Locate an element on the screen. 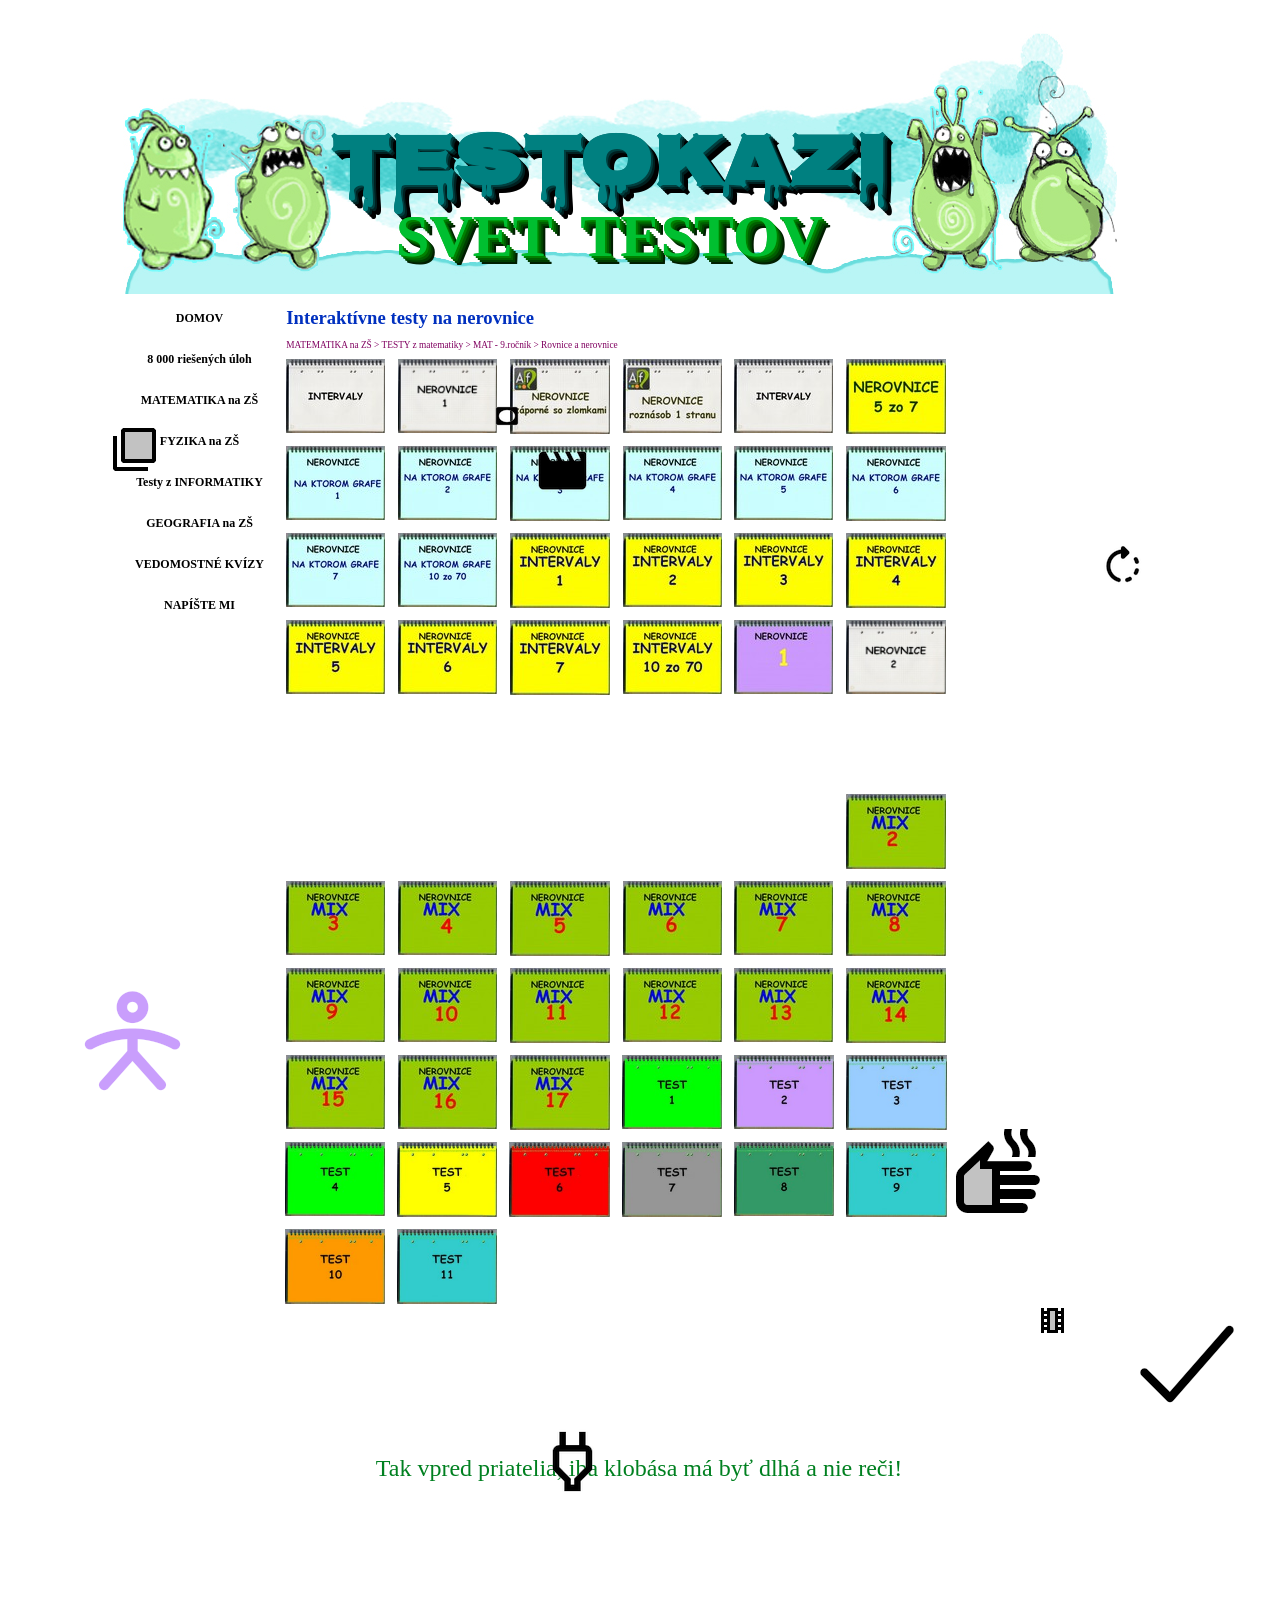 This screenshot has width=1269, height=1602. view stacked or layered content is located at coordinates (134, 449).